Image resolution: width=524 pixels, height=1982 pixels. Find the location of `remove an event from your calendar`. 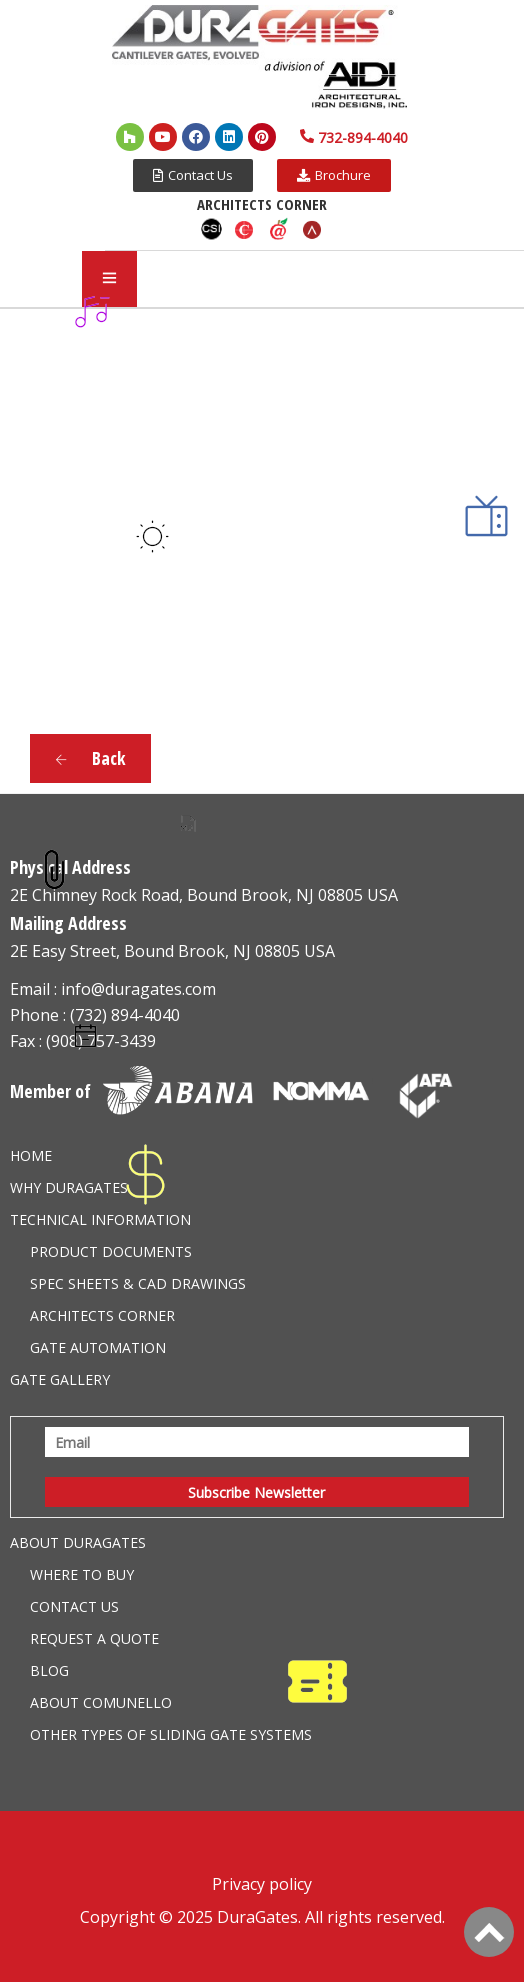

remove an event from your calendar is located at coordinates (85, 1036).